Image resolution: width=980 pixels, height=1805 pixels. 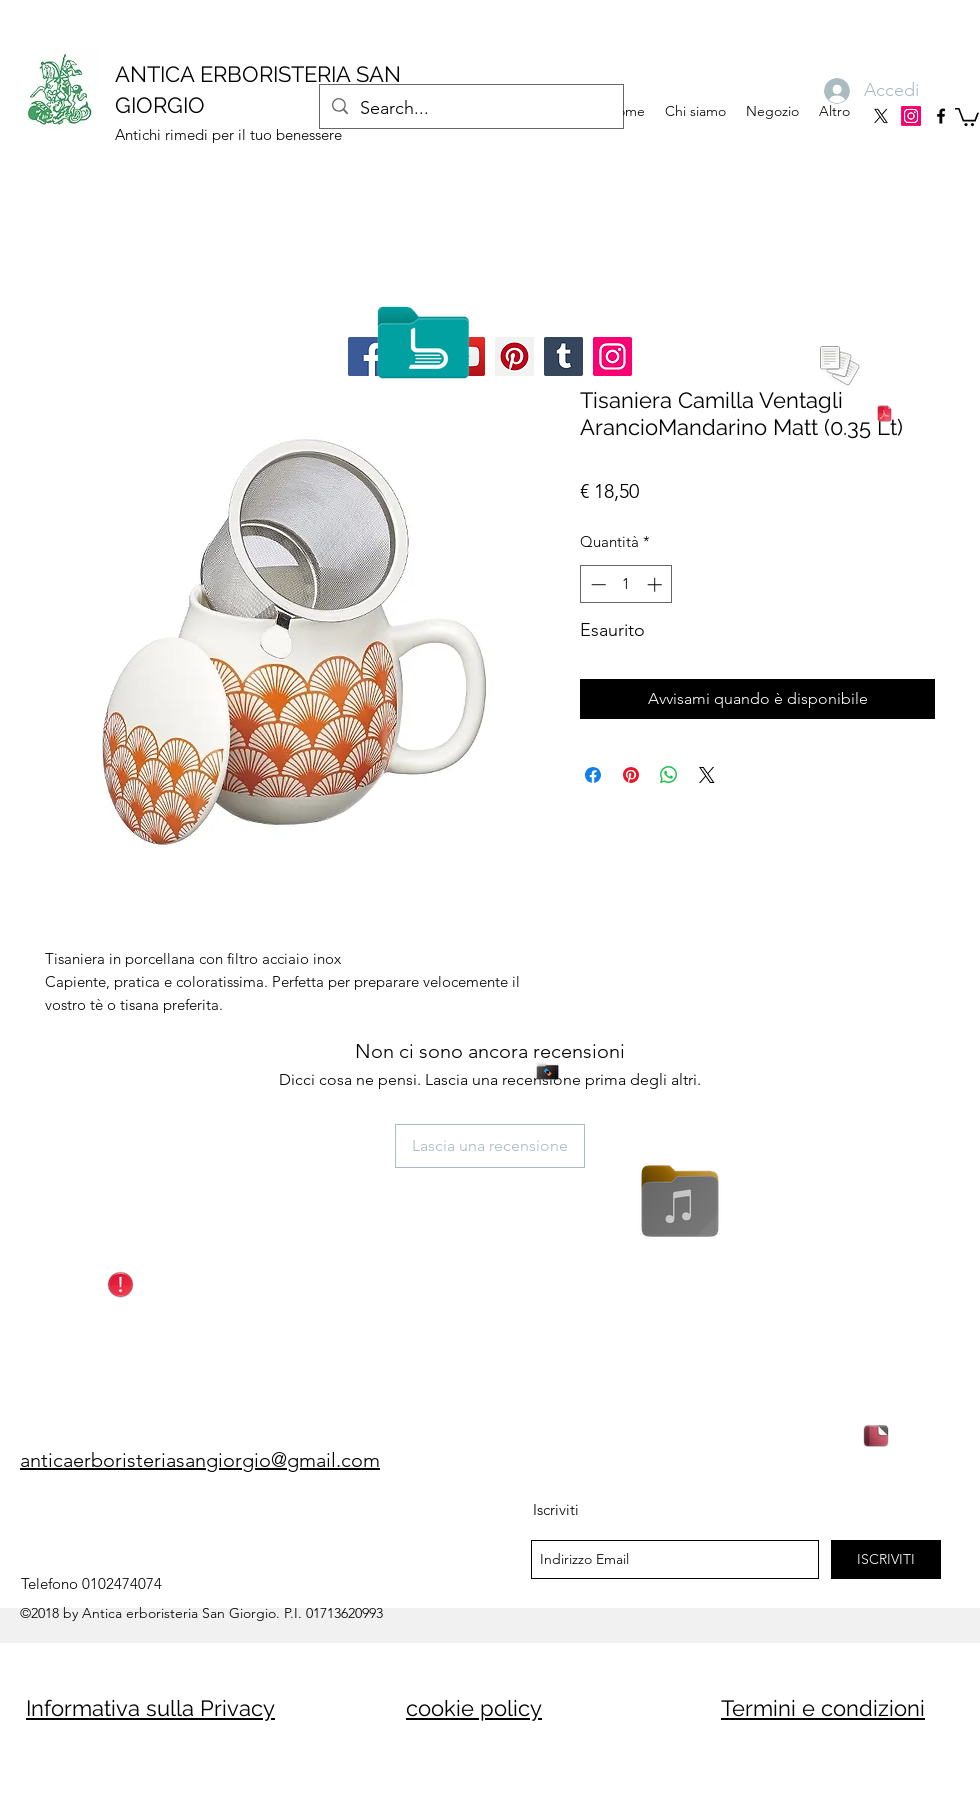 I want to click on open a compressed PDF file, so click(x=884, y=413).